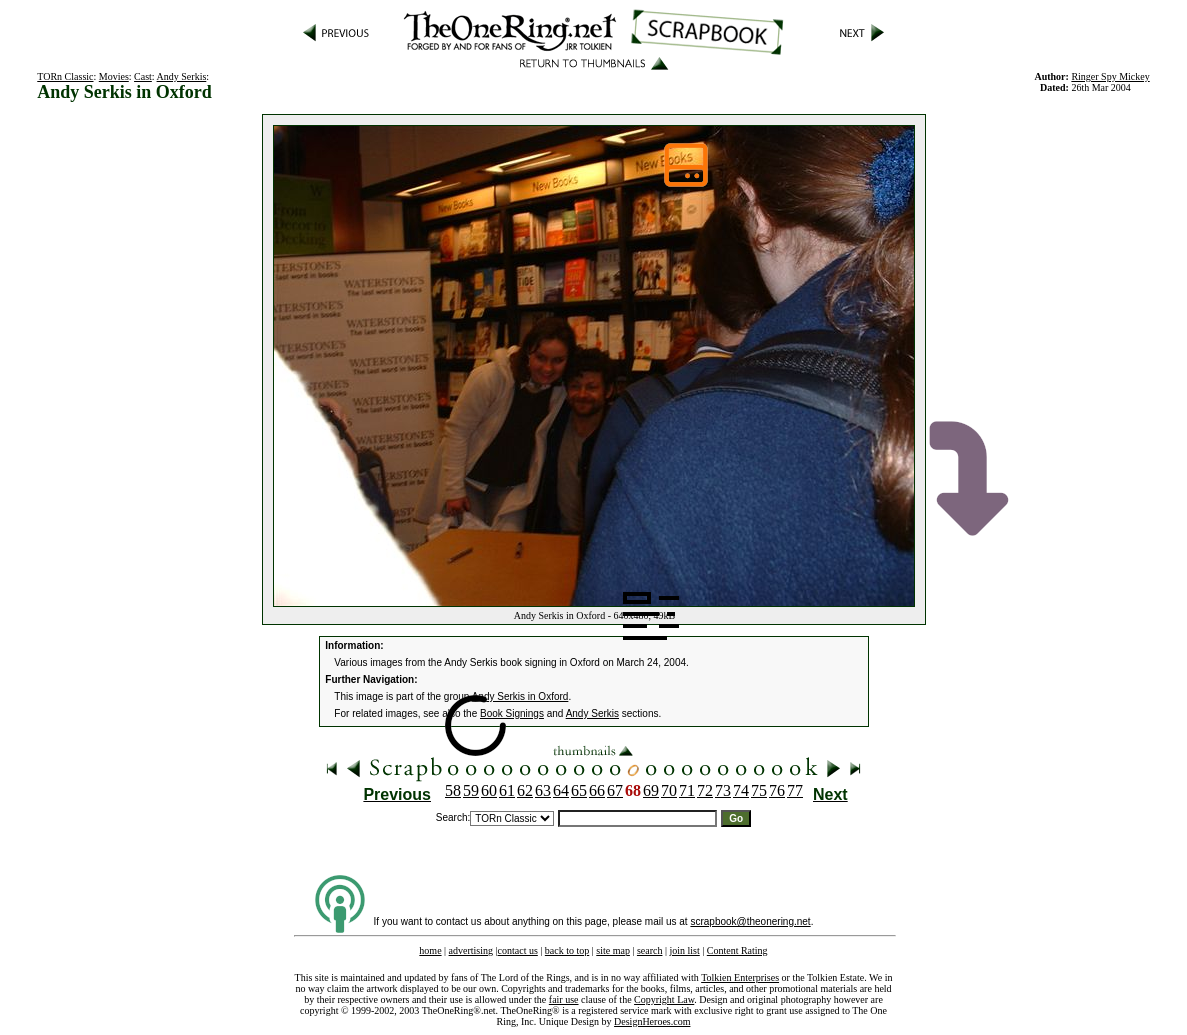 Image resolution: width=1187 pixels, height=1035 pixels. I want to click on start a live broadcast or stream, so click(340, 904).